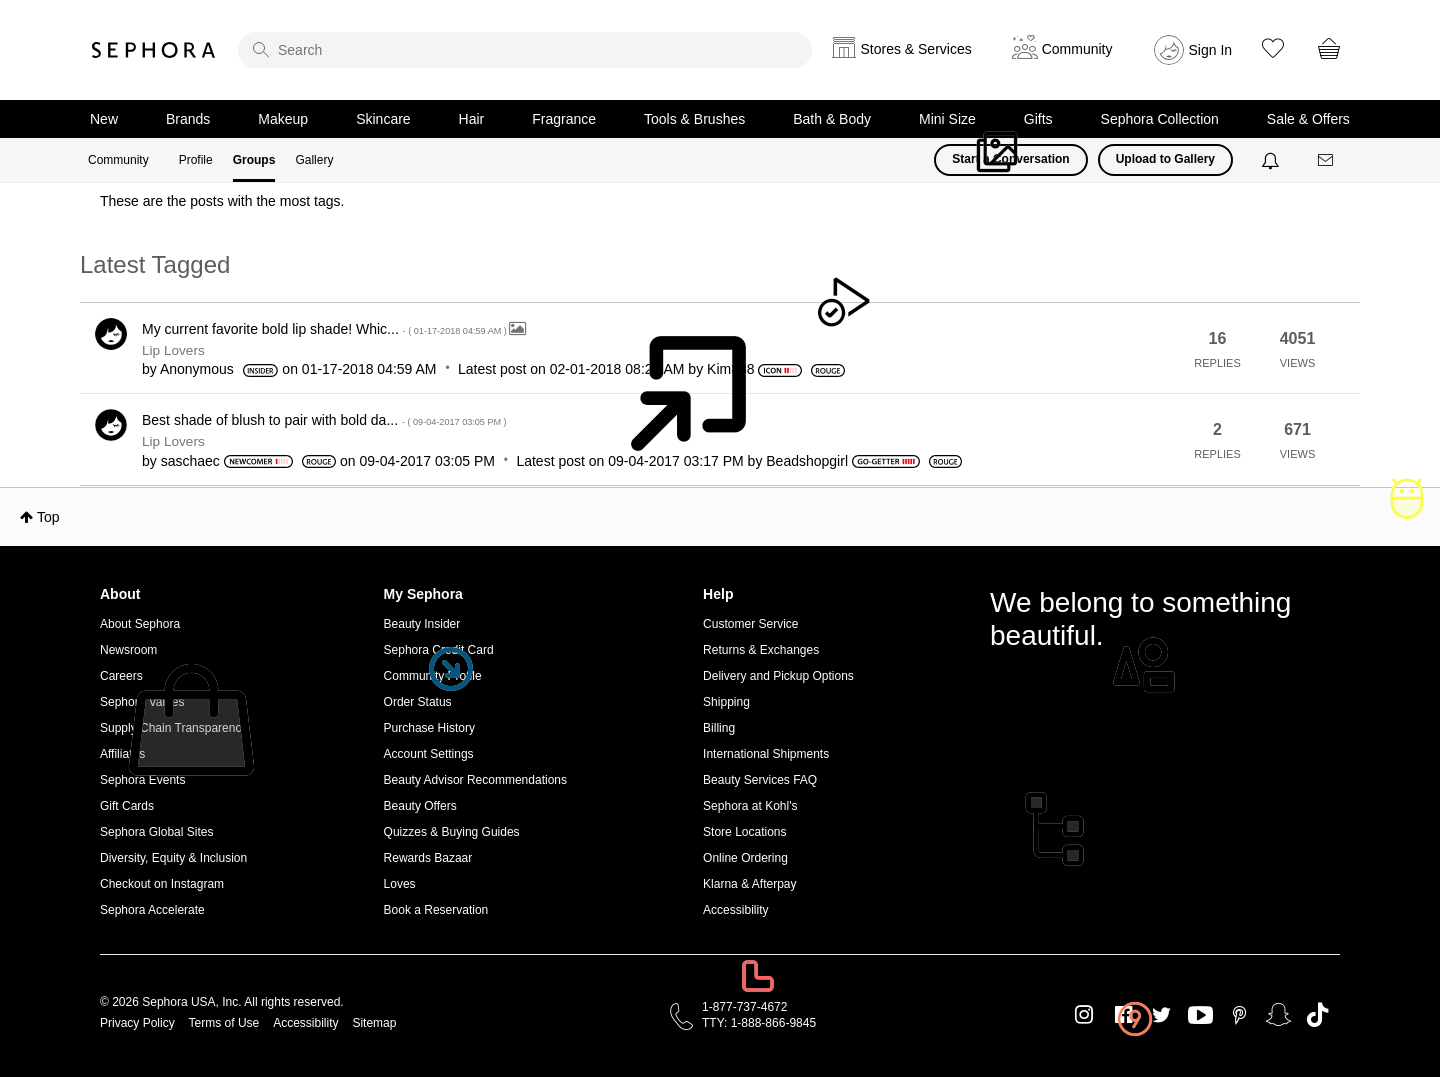 This screenshot has height=1077, width=1440. I want to click on view hierarchical folder structure, so click(1052, 829).